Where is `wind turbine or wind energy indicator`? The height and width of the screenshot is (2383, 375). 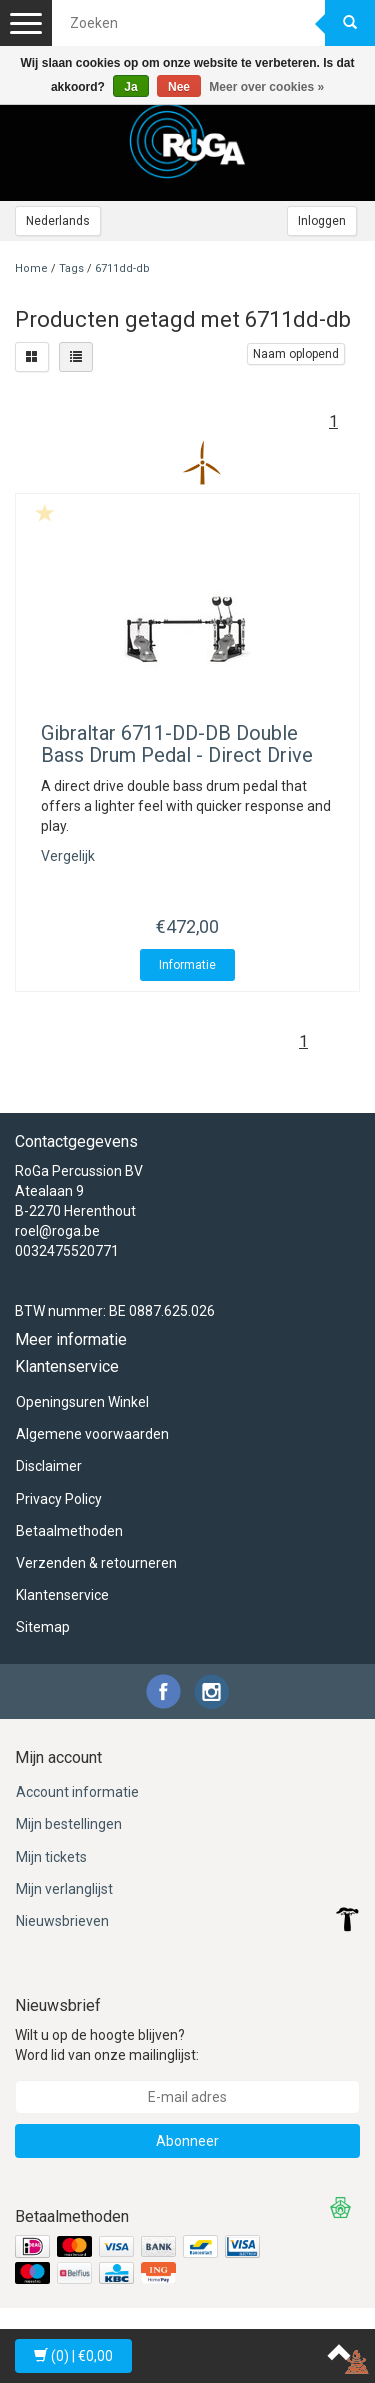
wind turbine or wind energy indicator is located at coordinates (202, 462).